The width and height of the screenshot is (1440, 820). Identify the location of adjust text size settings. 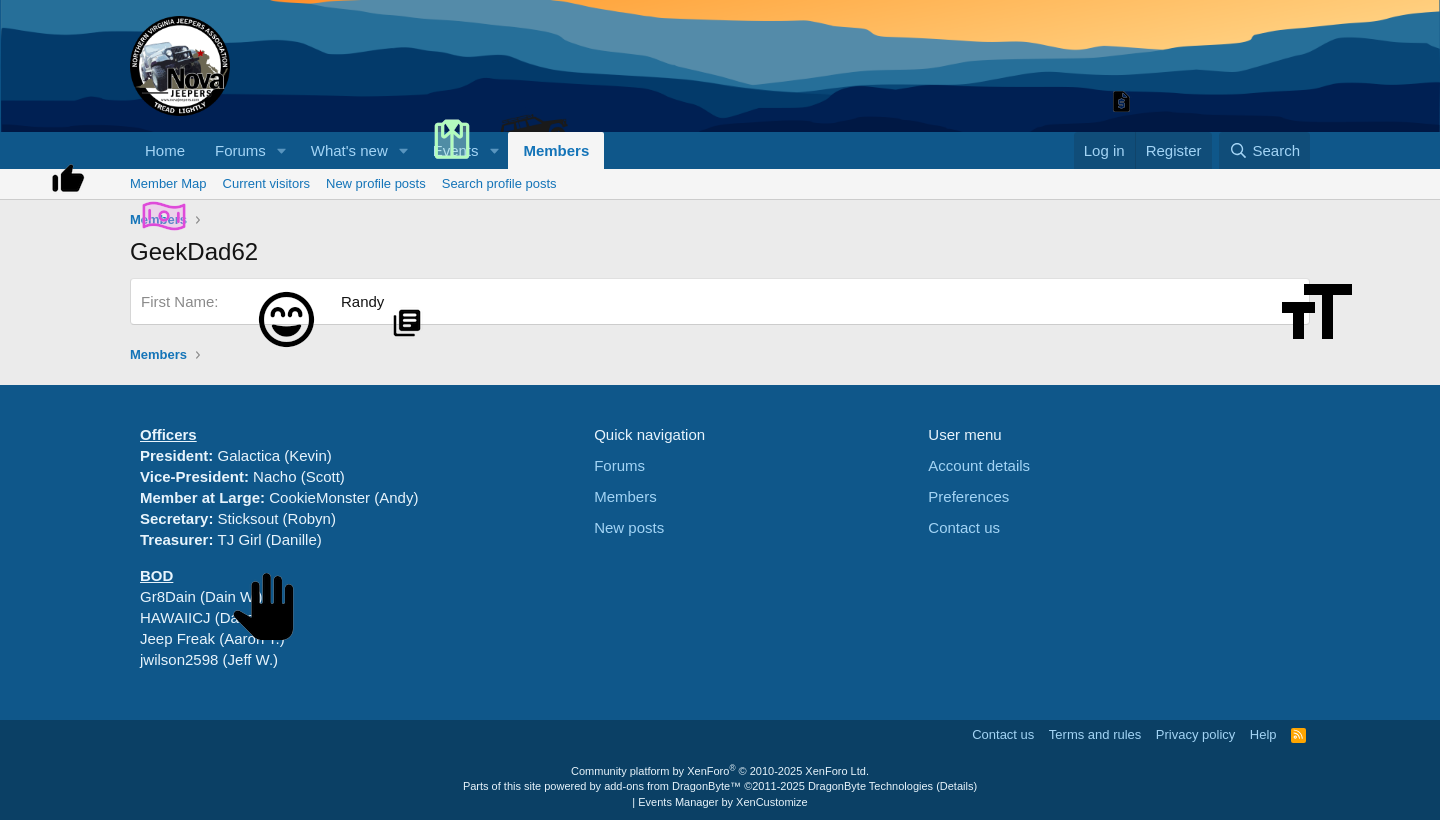
(1315, 313).